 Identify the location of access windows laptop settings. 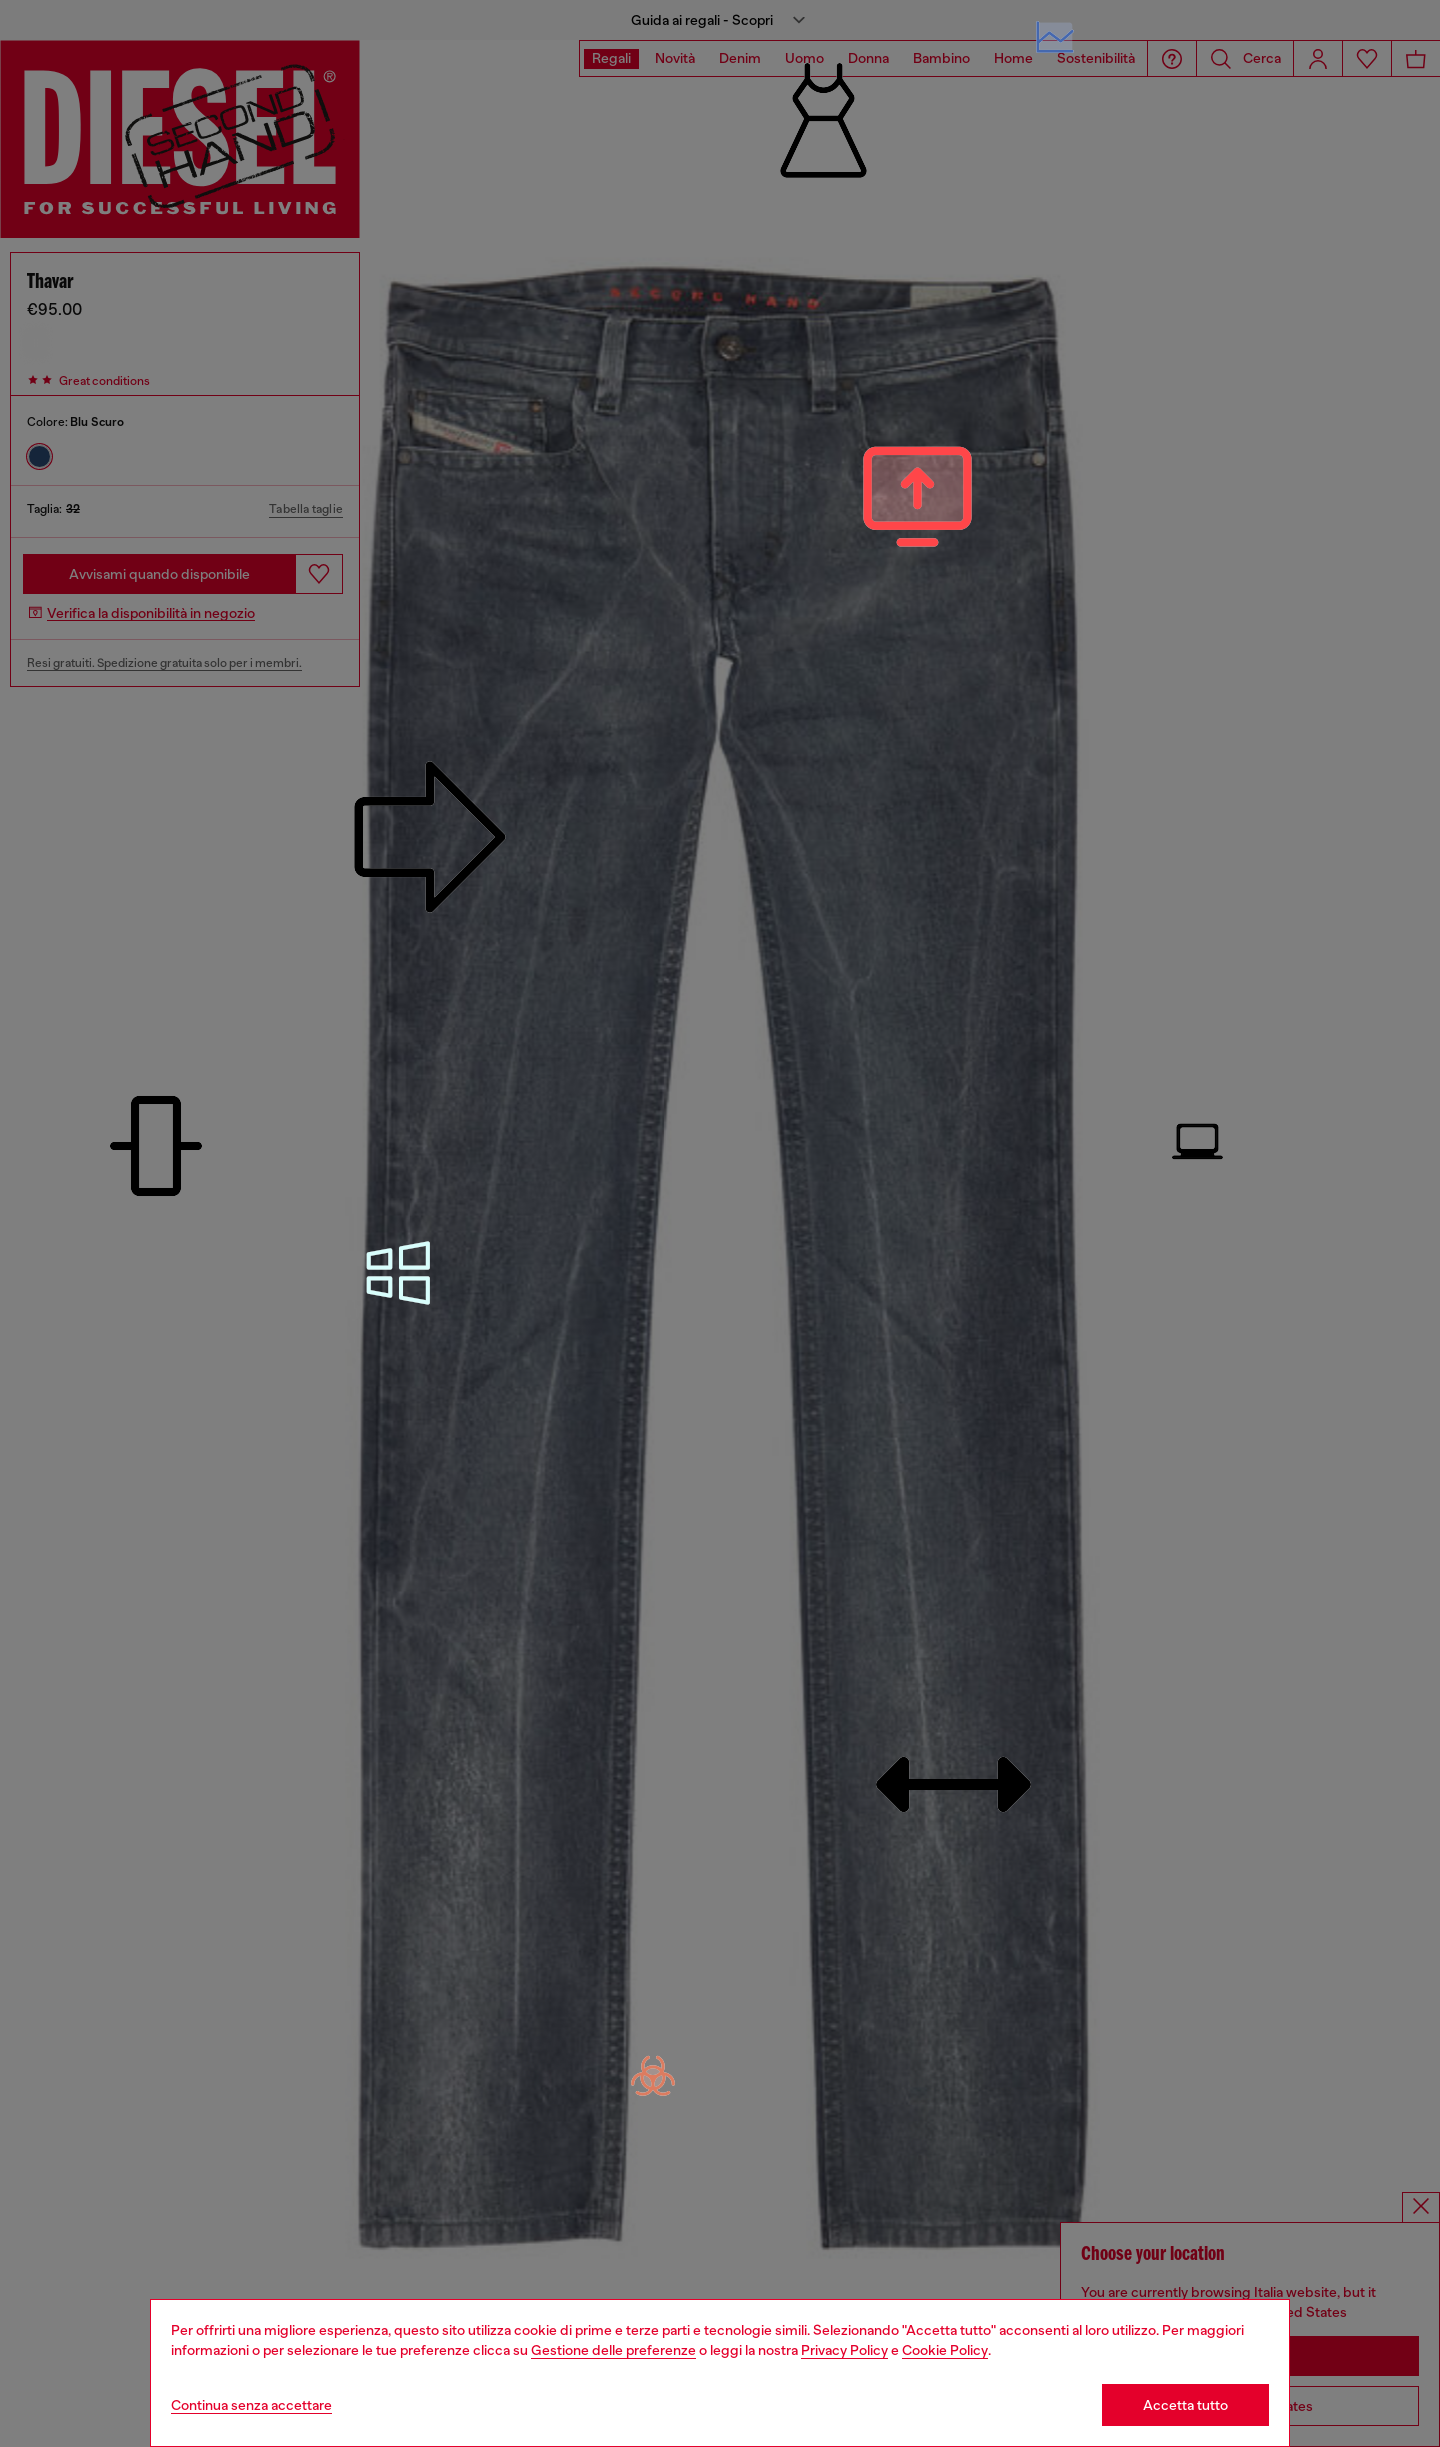
(1197, 1142).